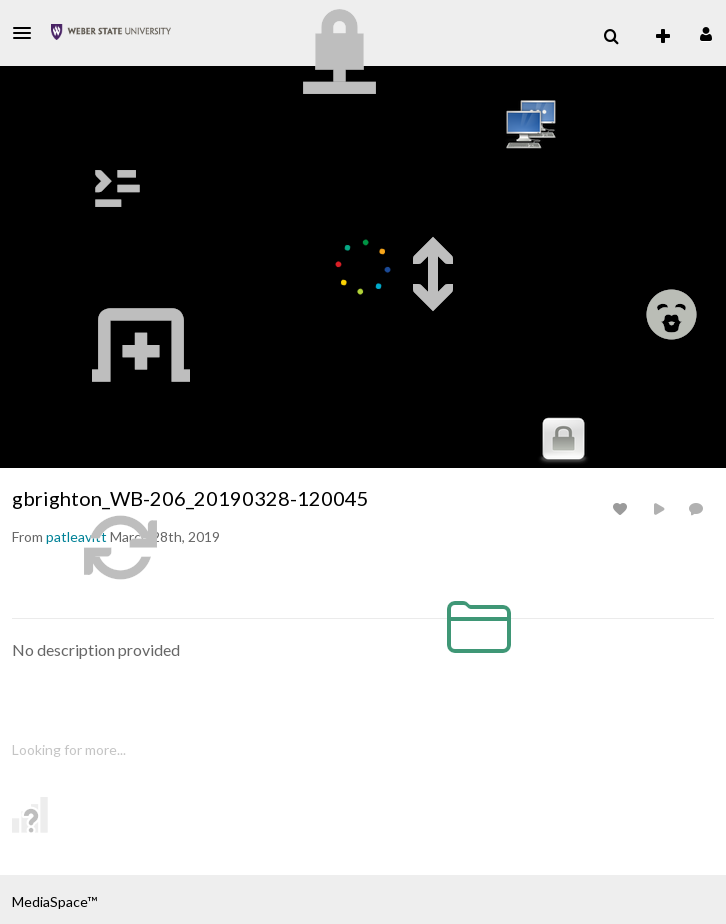  I want to click on access file and folder preferences, so click(479, 625).